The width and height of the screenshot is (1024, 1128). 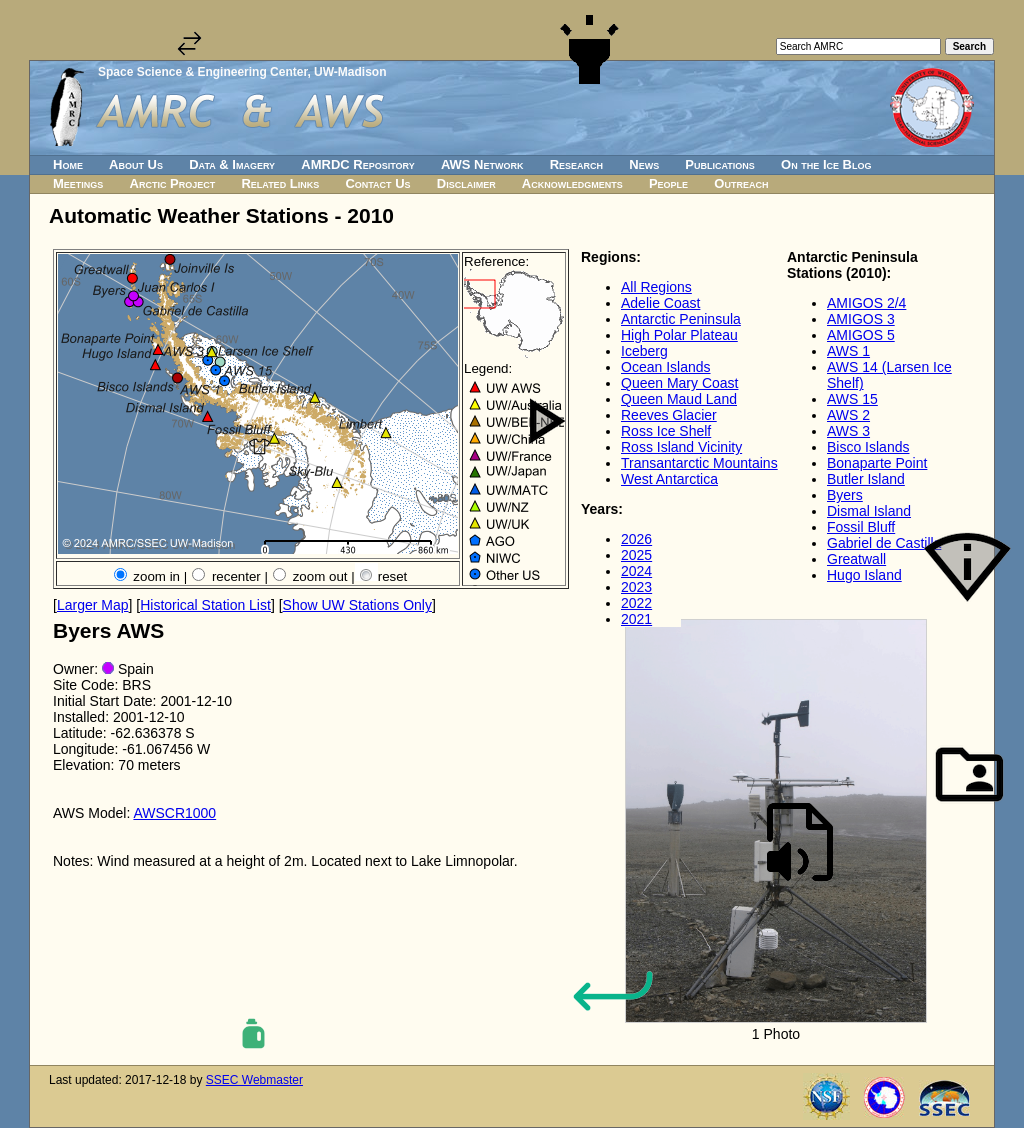 I want to click on browse clothing or apparel items, so click(x=259, y=446).